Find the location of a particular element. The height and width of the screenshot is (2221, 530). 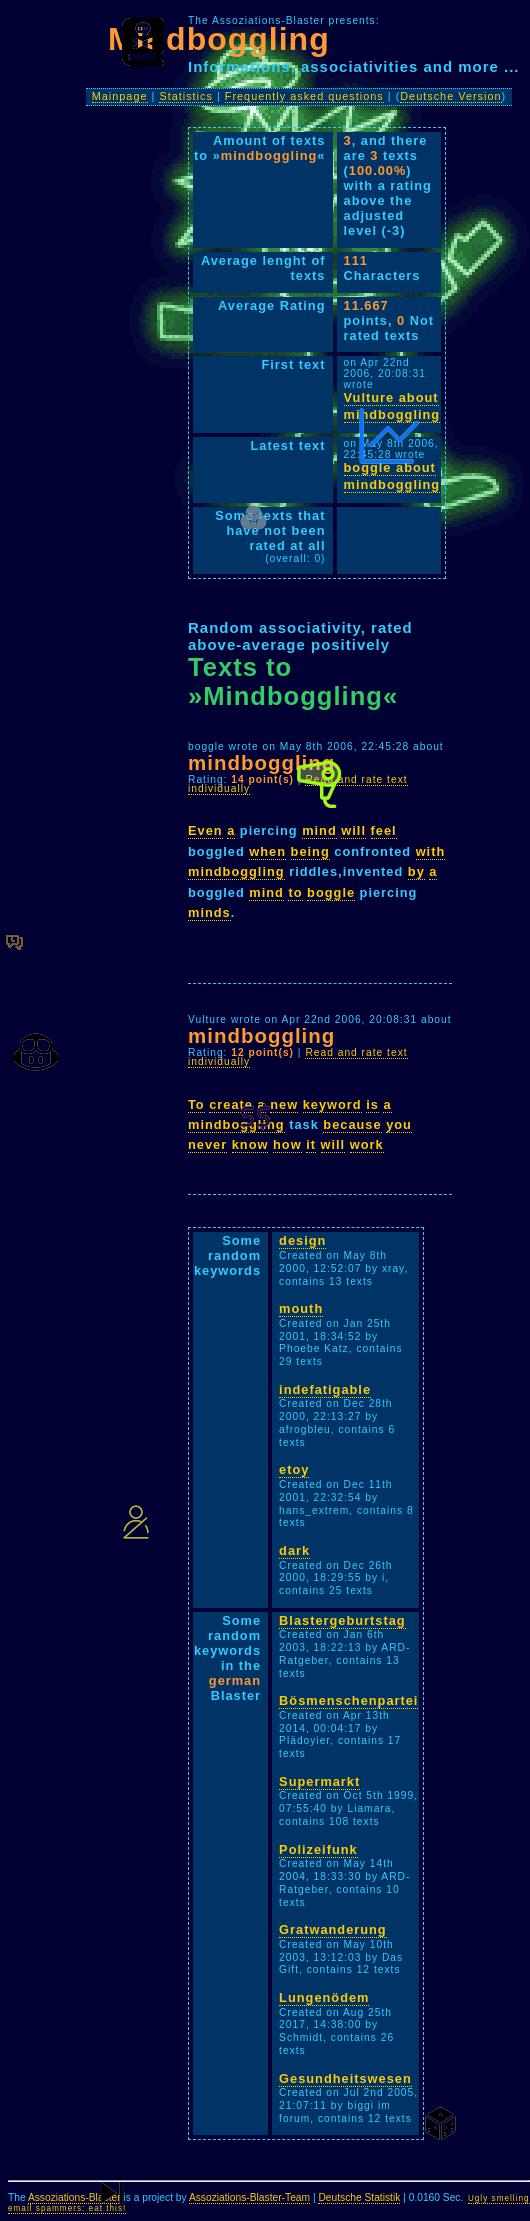

skip to the next track or media item is located at coordinates (112, 2193).